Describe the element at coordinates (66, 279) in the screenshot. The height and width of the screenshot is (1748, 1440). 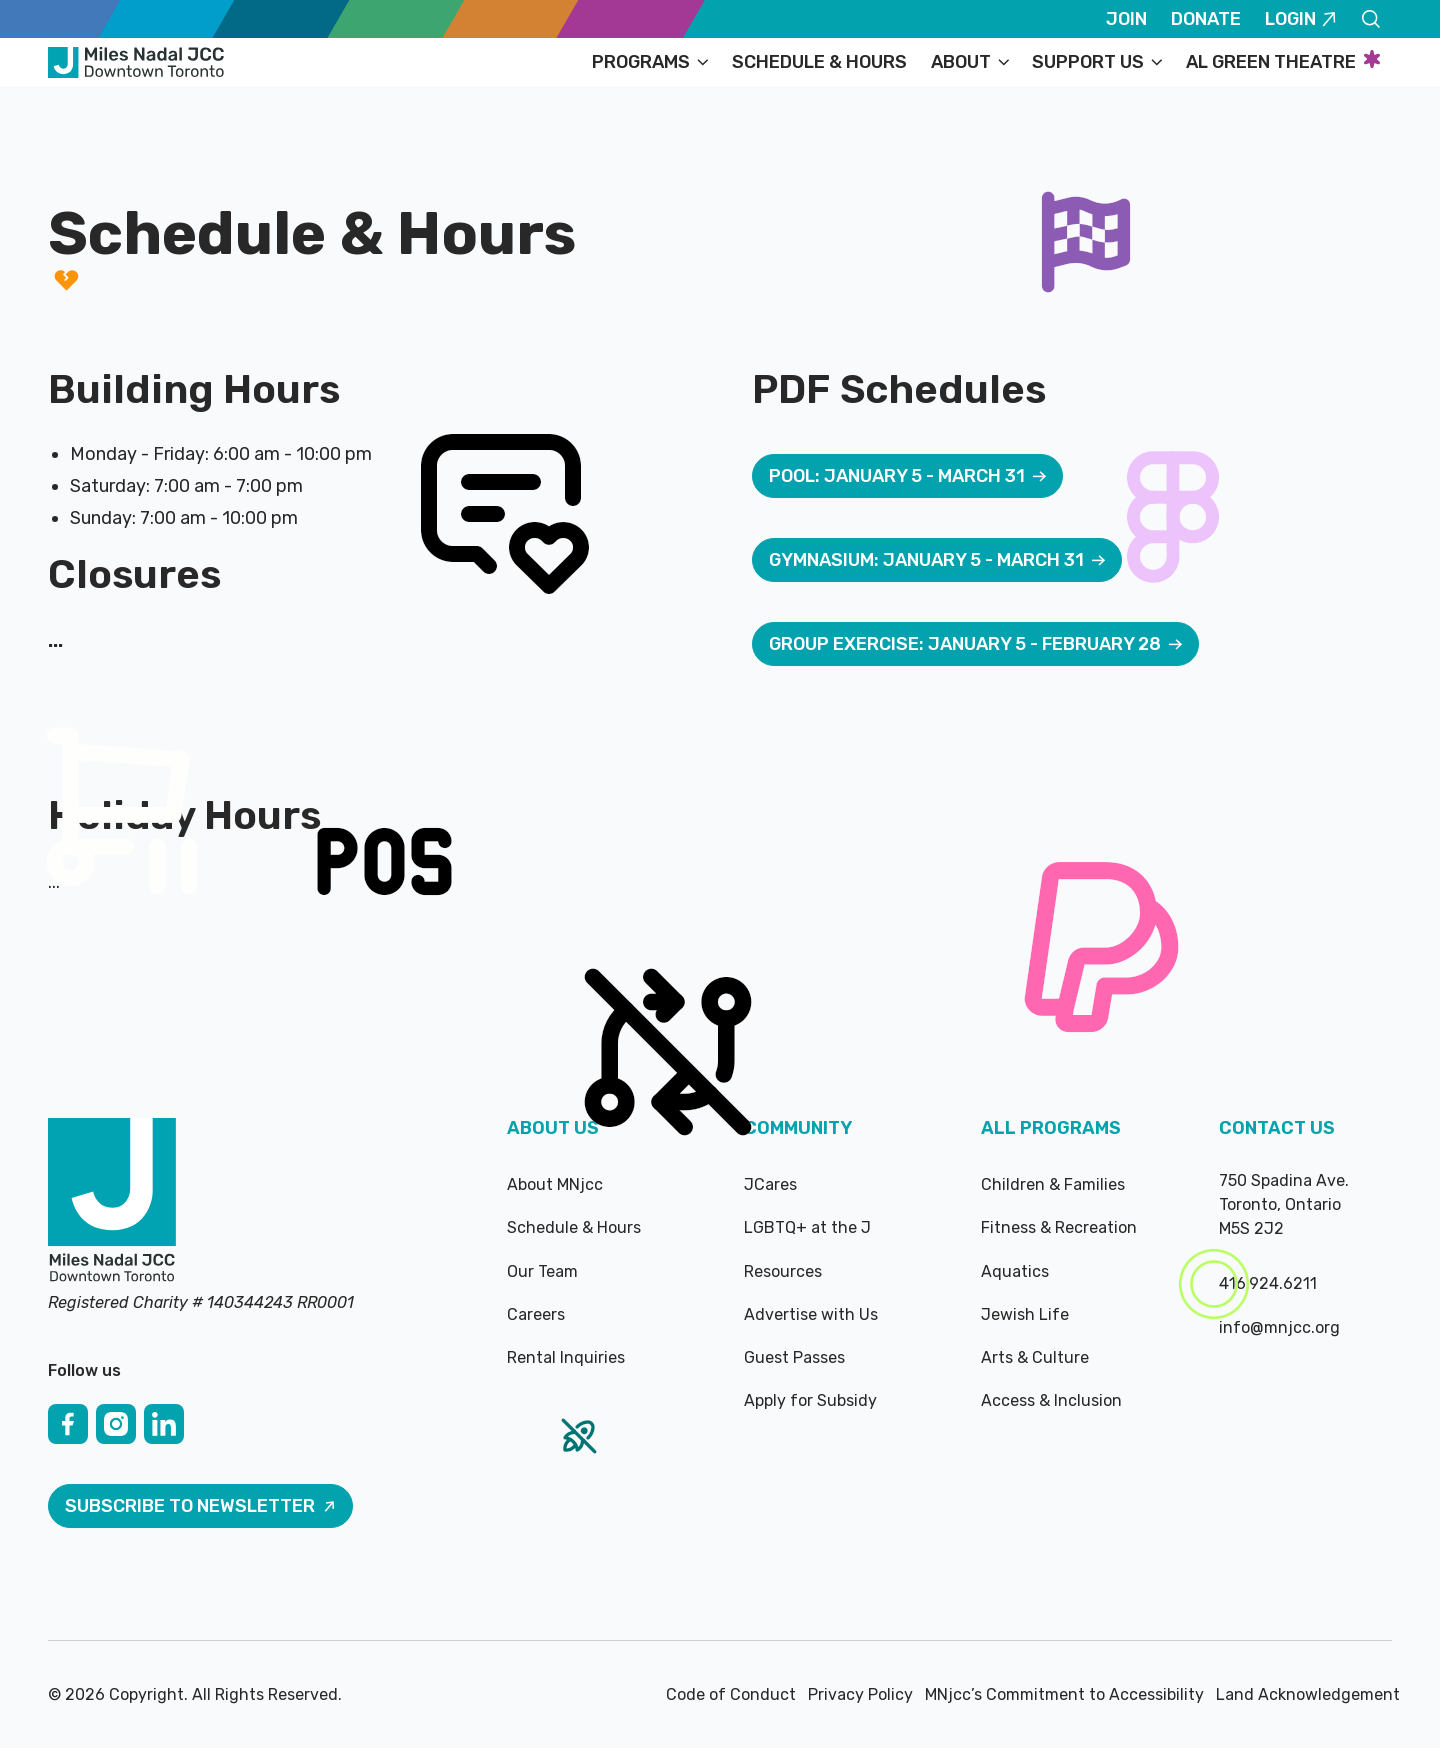
I see `unlike or remove from favorites` at that location.